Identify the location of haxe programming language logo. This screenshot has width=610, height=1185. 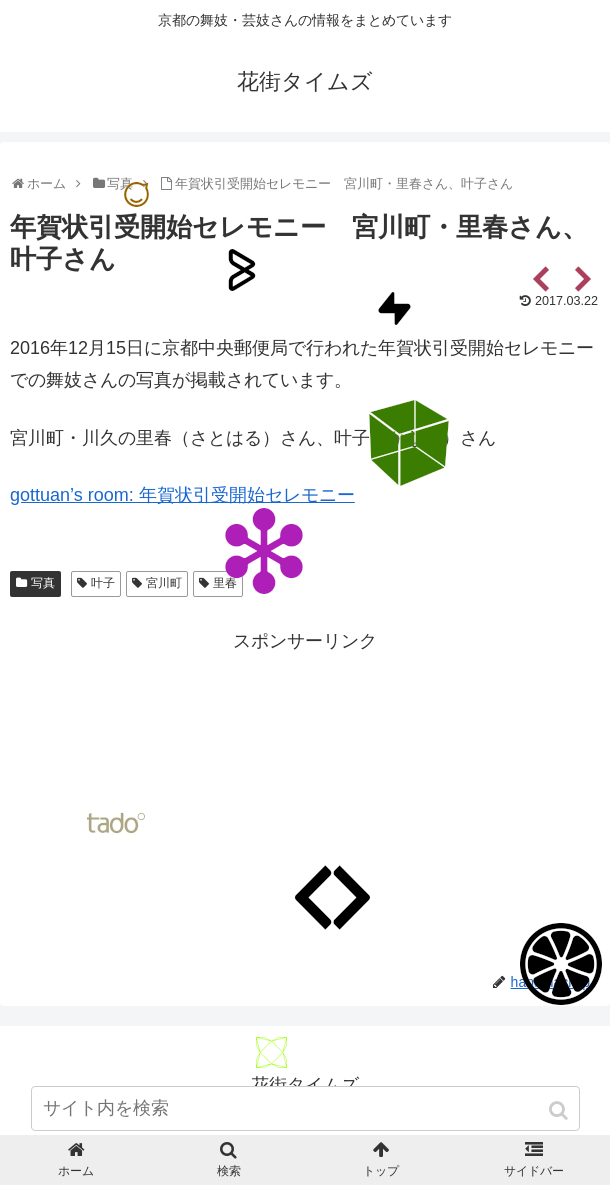
(271, 1052).